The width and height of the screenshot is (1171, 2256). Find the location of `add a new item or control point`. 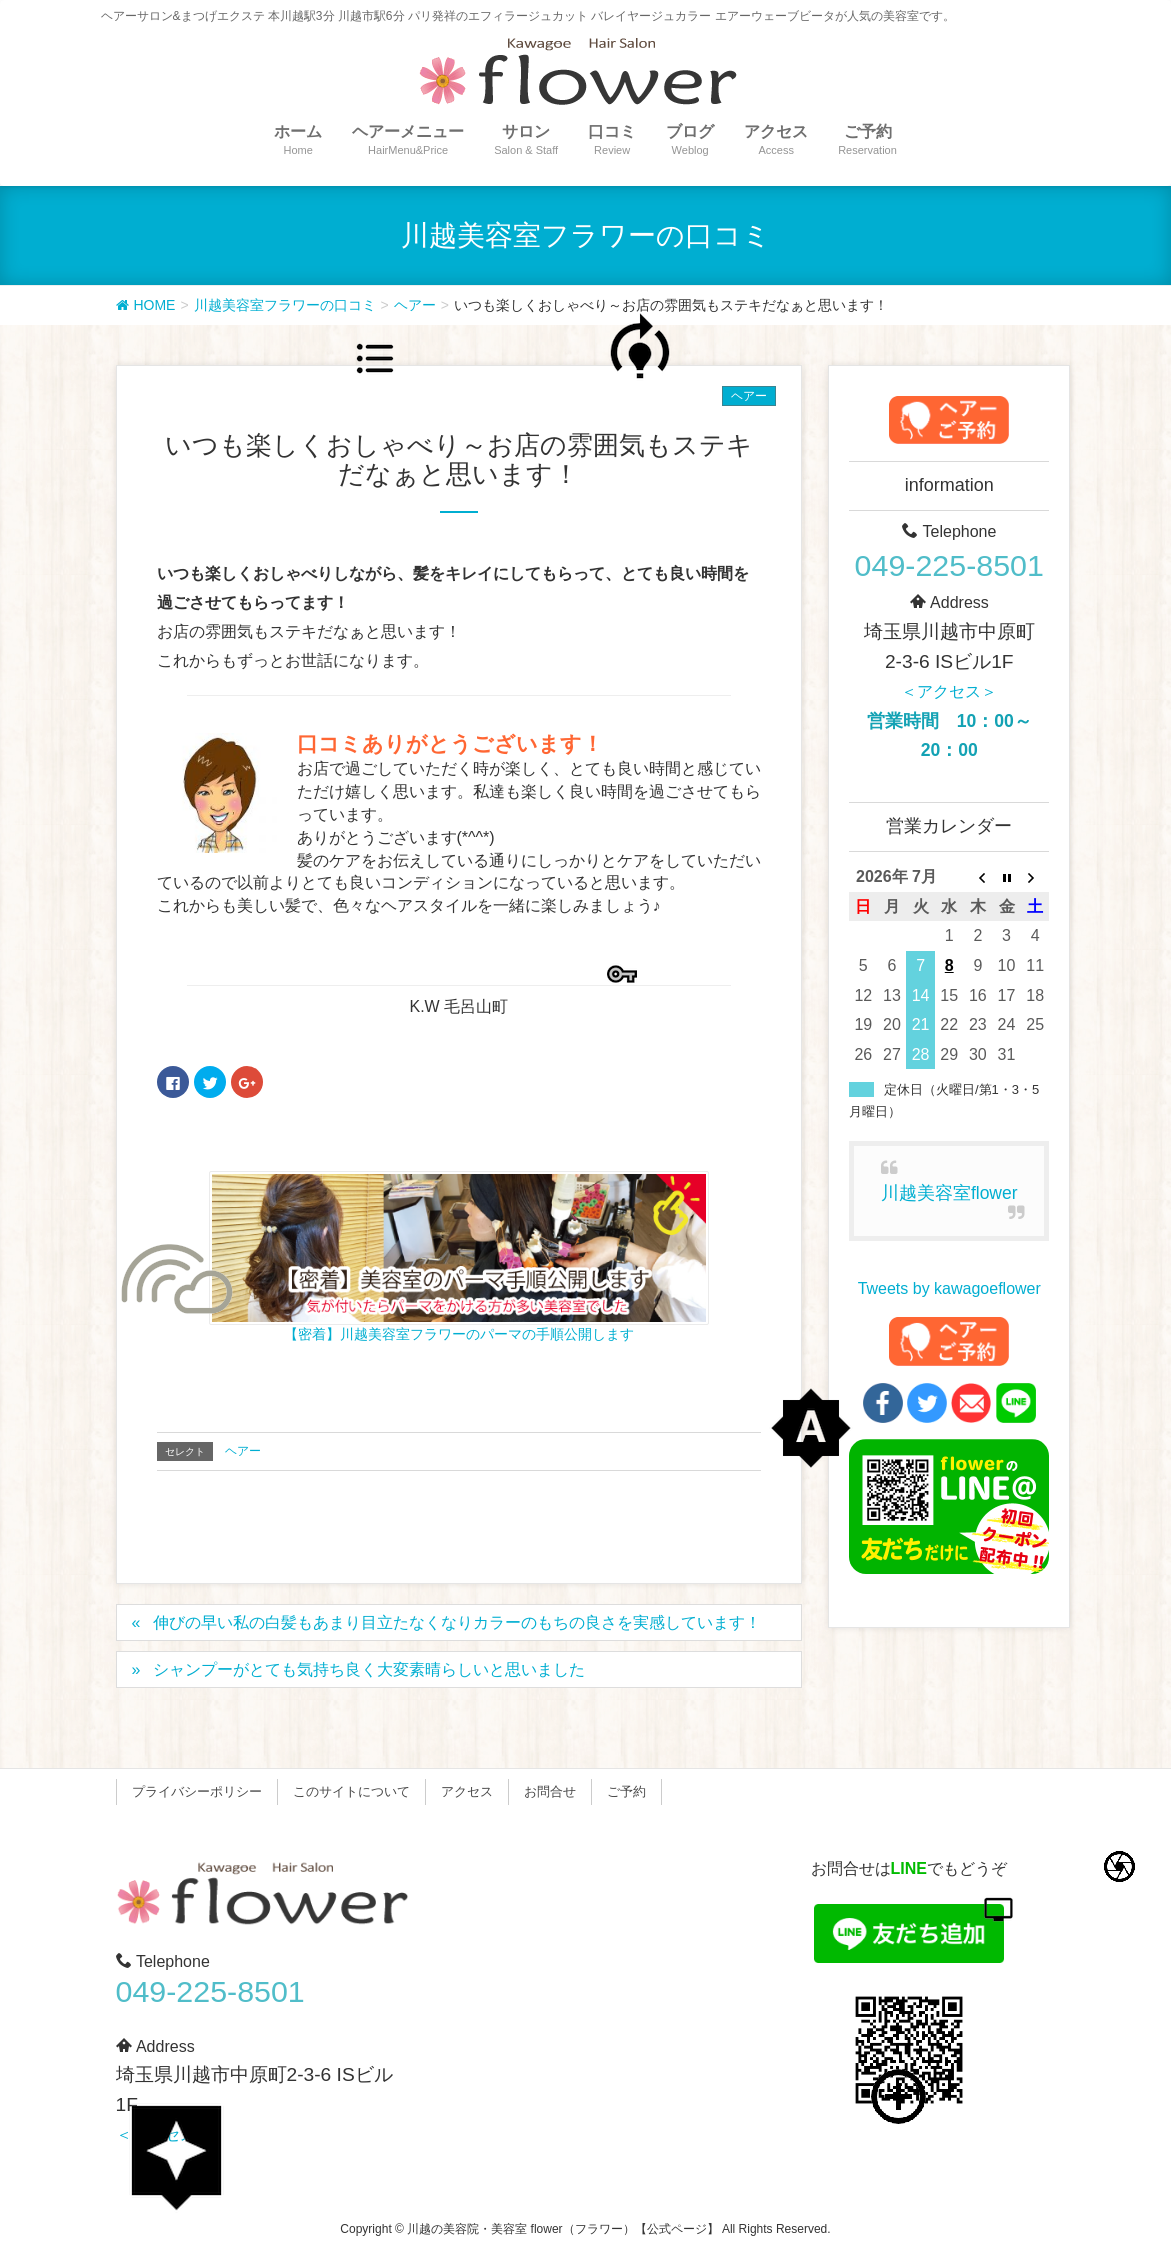

add a new item or control point is located at coordinates (898, 2096).